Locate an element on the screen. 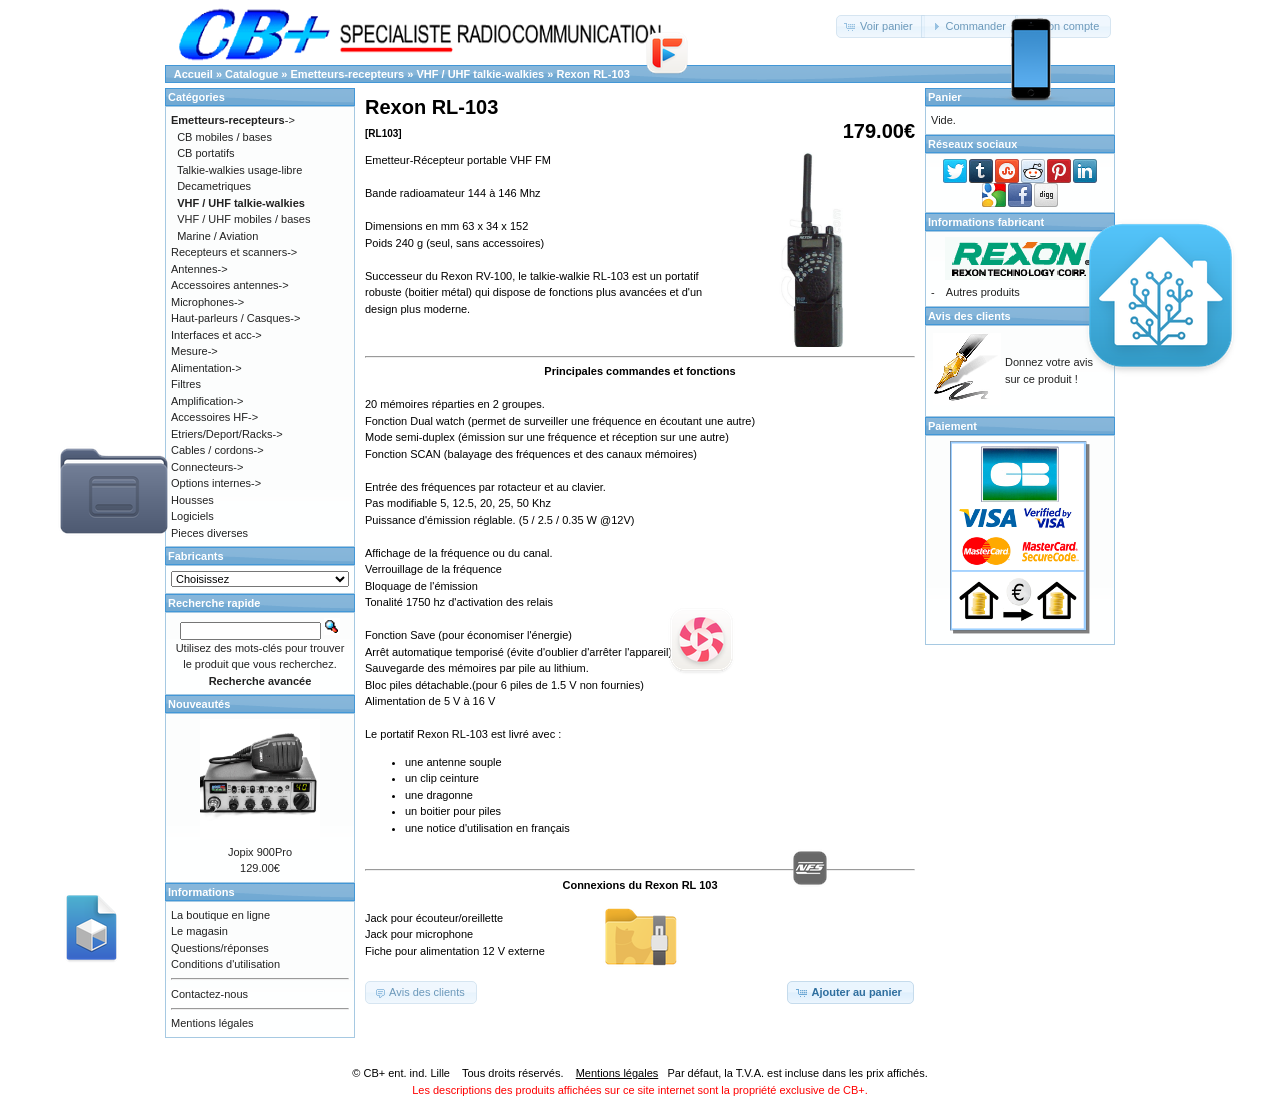 Image resolution: width=1280 pixels, height=1109 pixels. launch need for speed underground 2 game is located at coordinates (810, 868).